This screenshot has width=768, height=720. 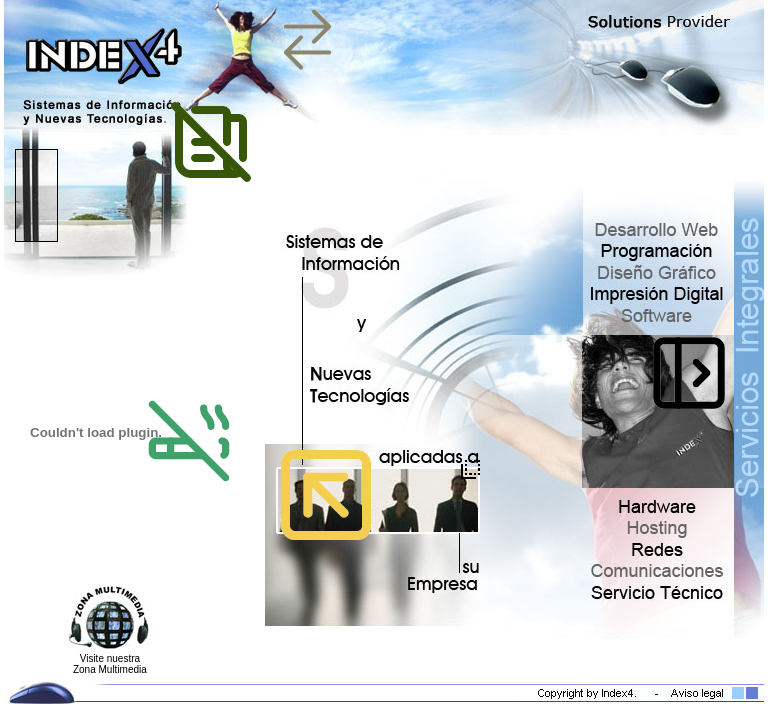 I want to click on swap or exchange items, so click(x=307, y=39).